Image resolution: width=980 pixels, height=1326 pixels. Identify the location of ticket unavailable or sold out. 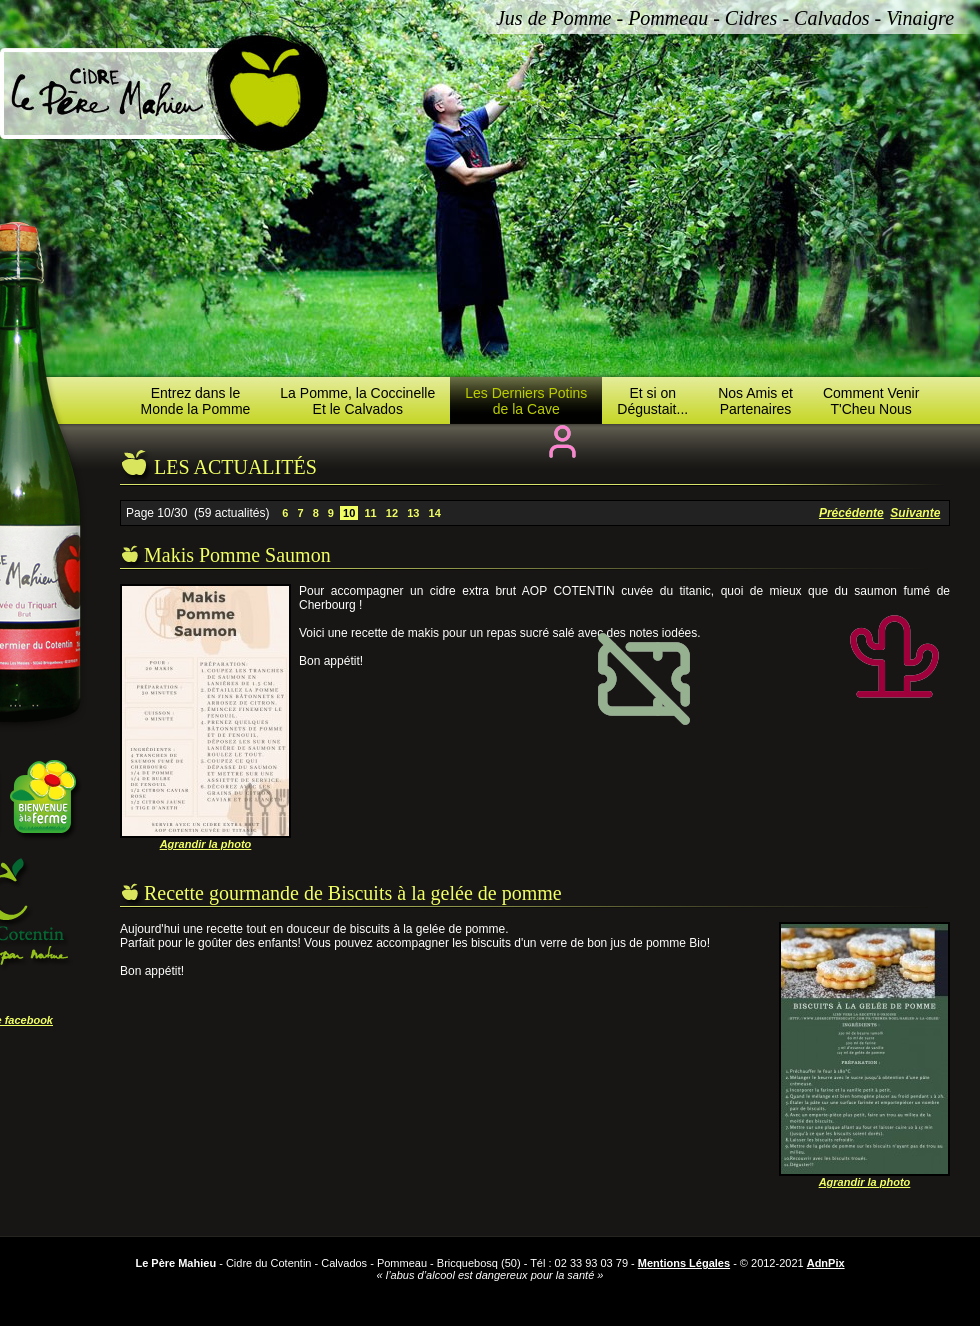
(644, 679).